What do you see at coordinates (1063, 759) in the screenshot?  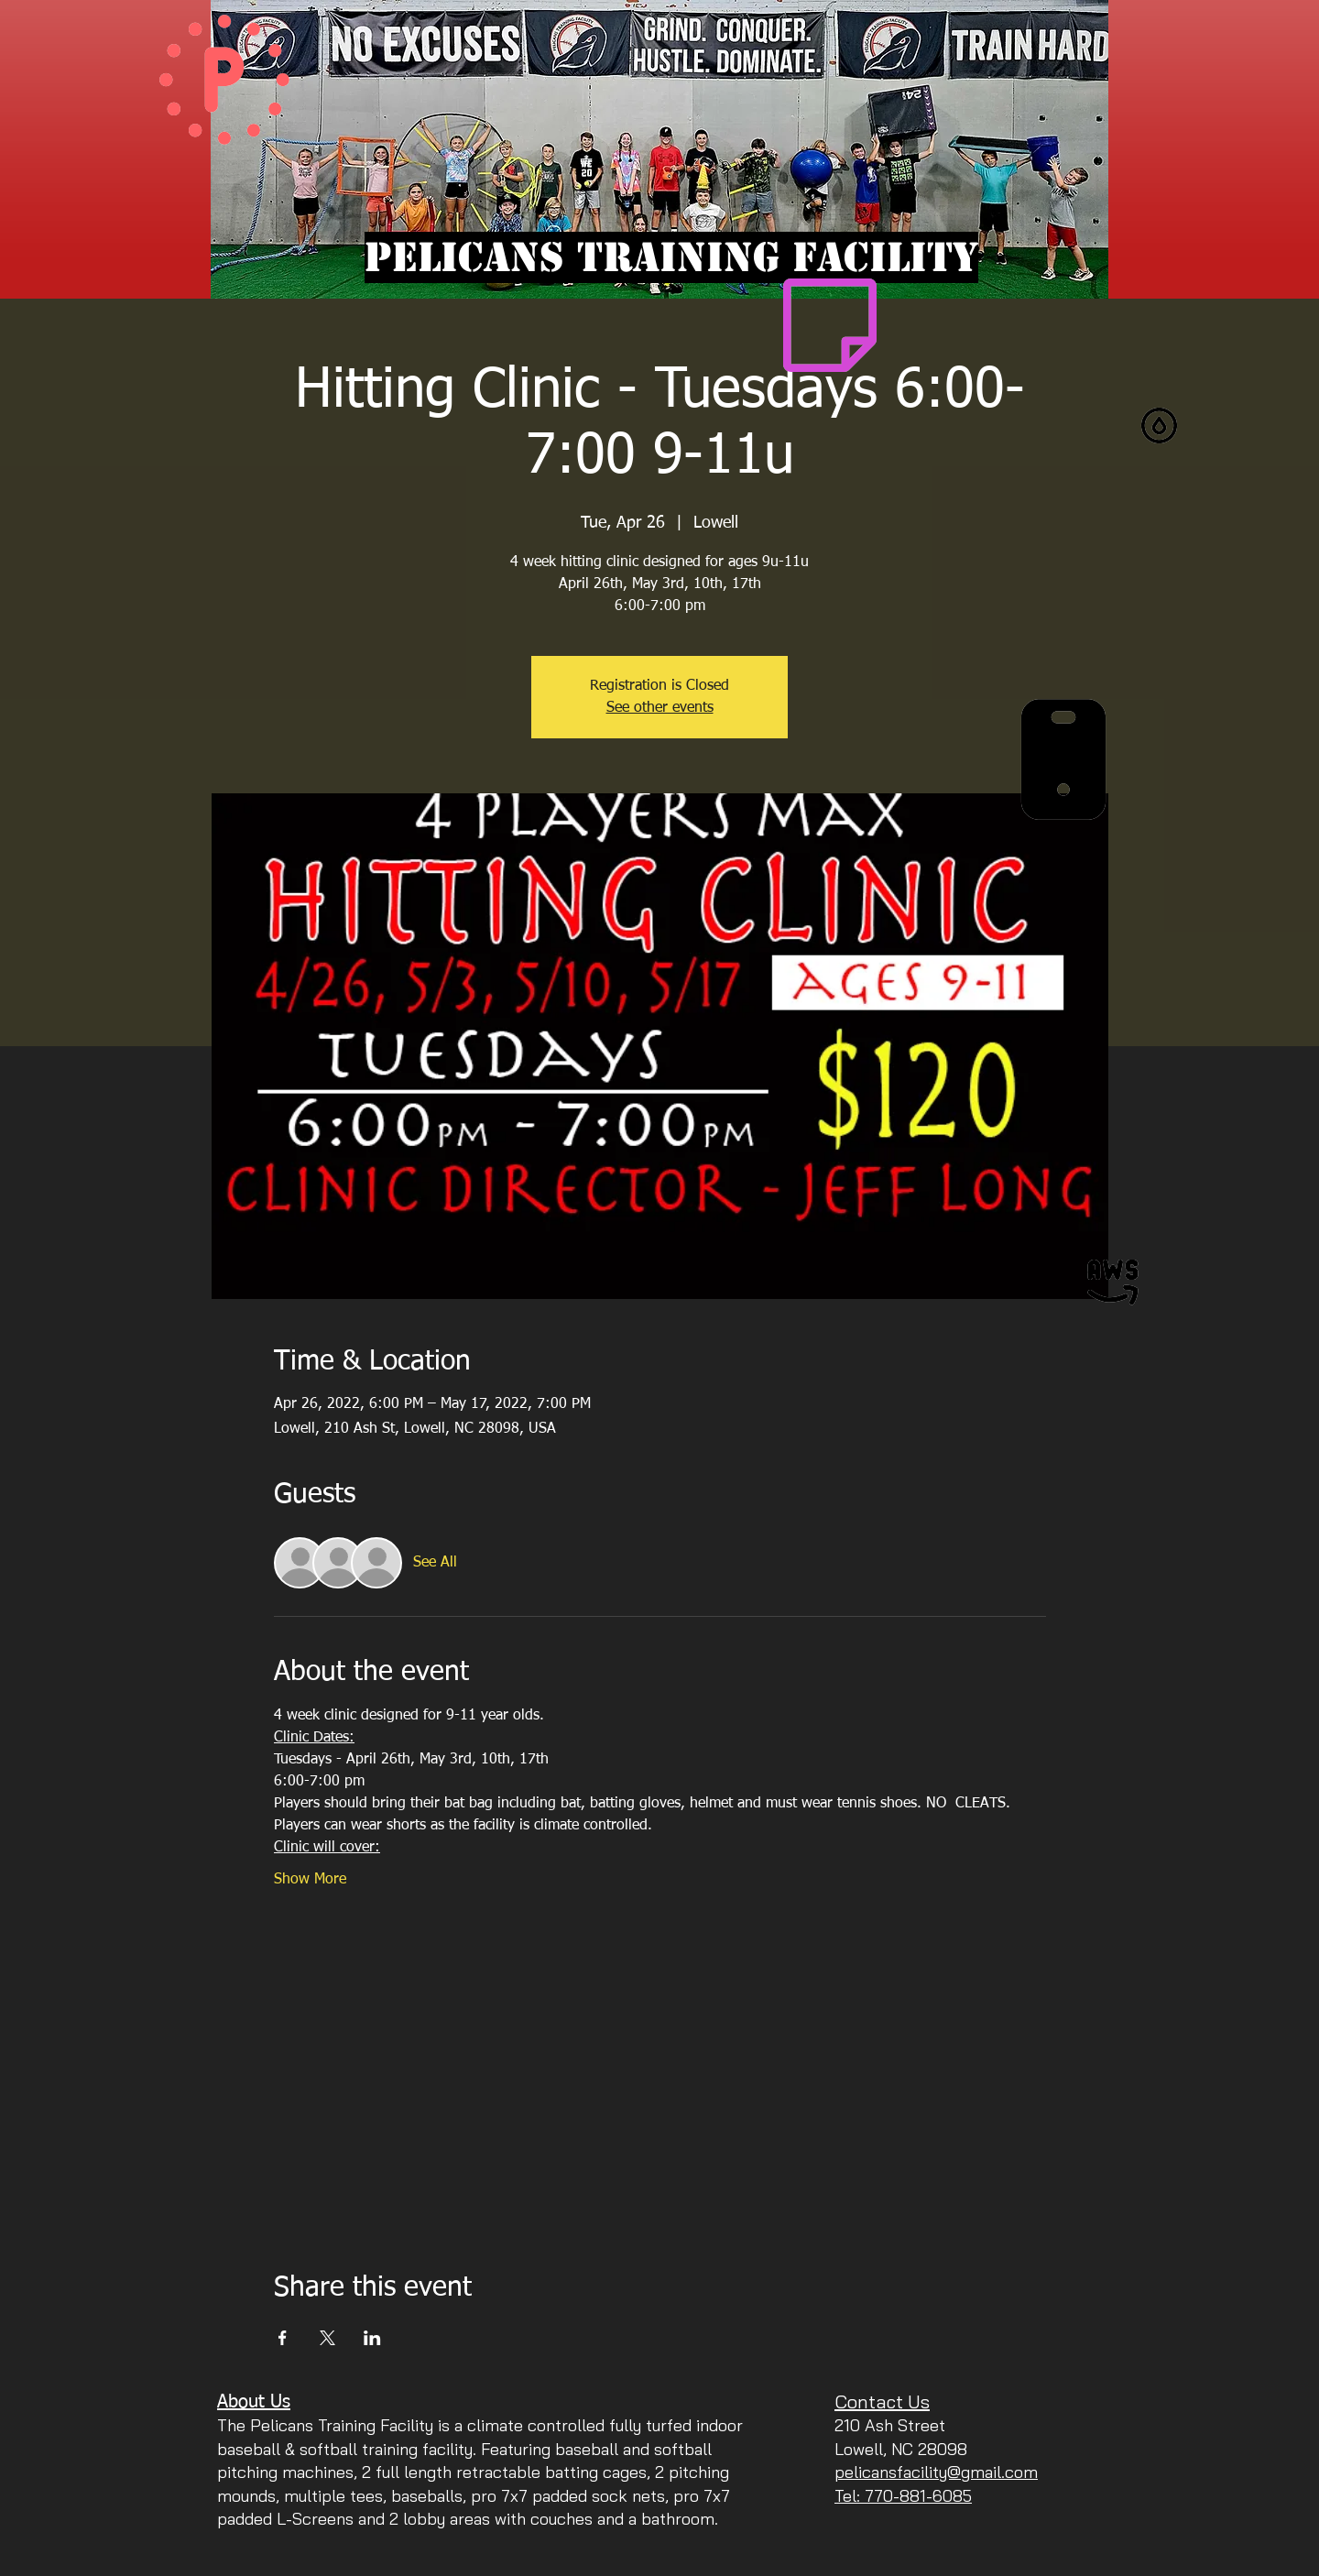 I see `switch to mobile view` at bounding box center [1063, 759].